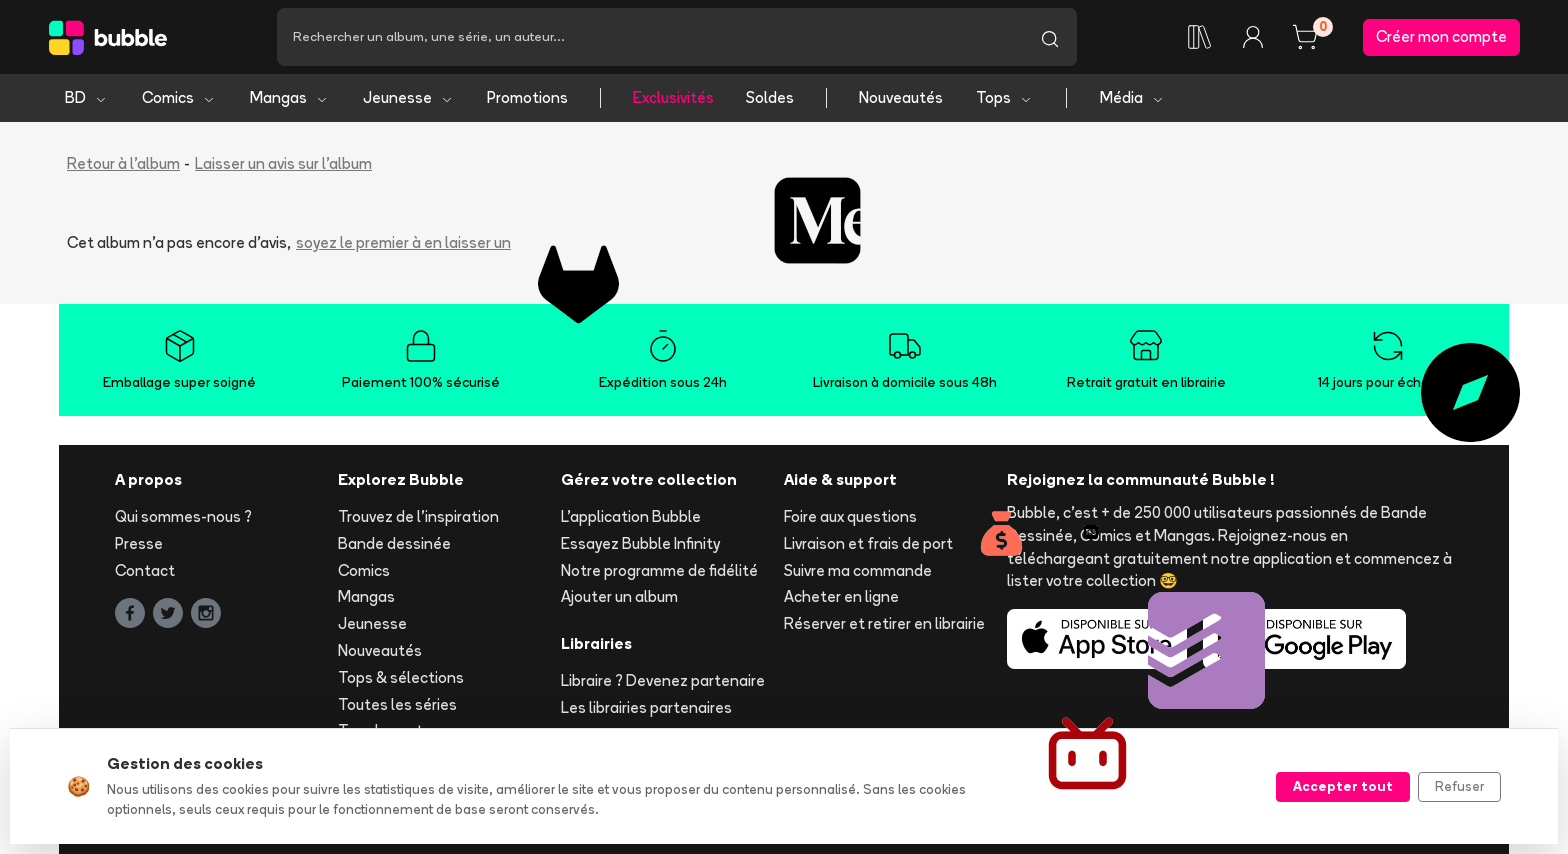  Describe the element at coordinates (1087, 754) in the screenshot. I see `open Bilibili app` at that location.